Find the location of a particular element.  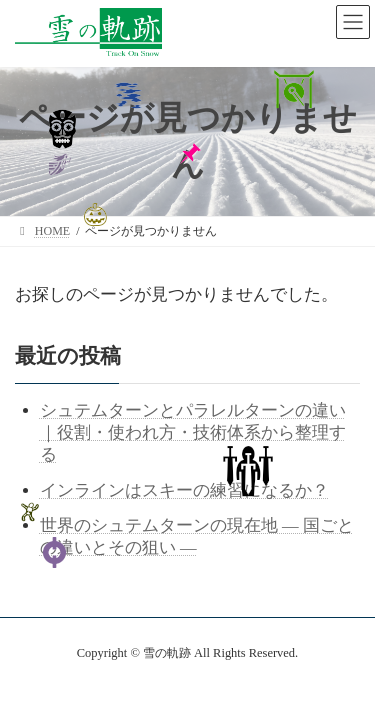

view character anatomy or internal stats is located at coordinates (30, 512).